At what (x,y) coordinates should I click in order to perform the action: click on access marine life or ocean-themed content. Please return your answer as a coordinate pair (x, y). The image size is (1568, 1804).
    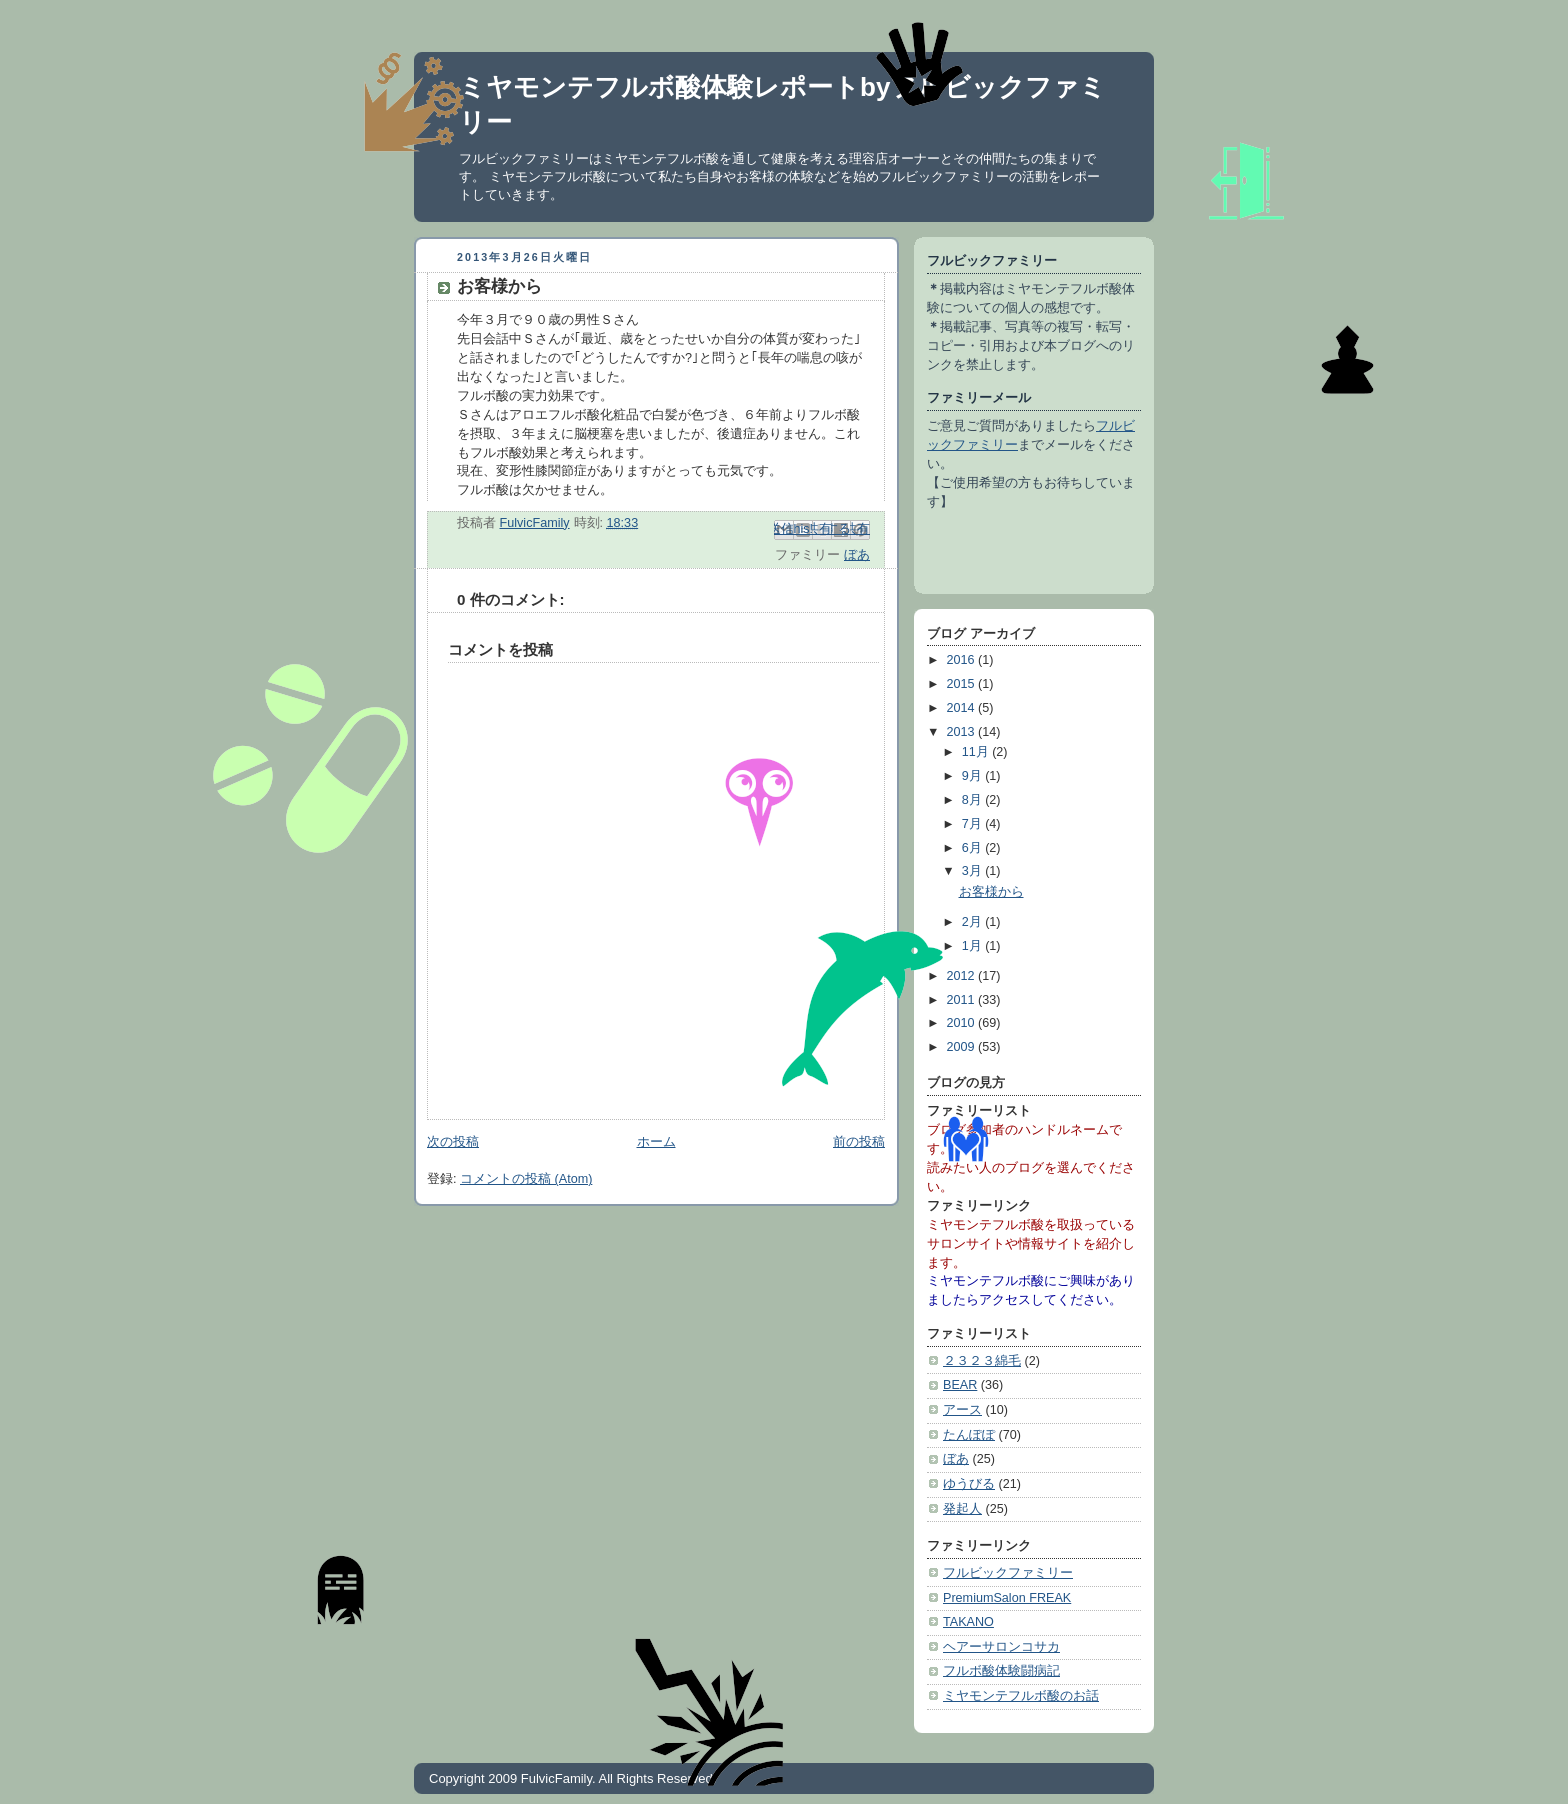
    Looking at the image, I should click on (862, 1008).